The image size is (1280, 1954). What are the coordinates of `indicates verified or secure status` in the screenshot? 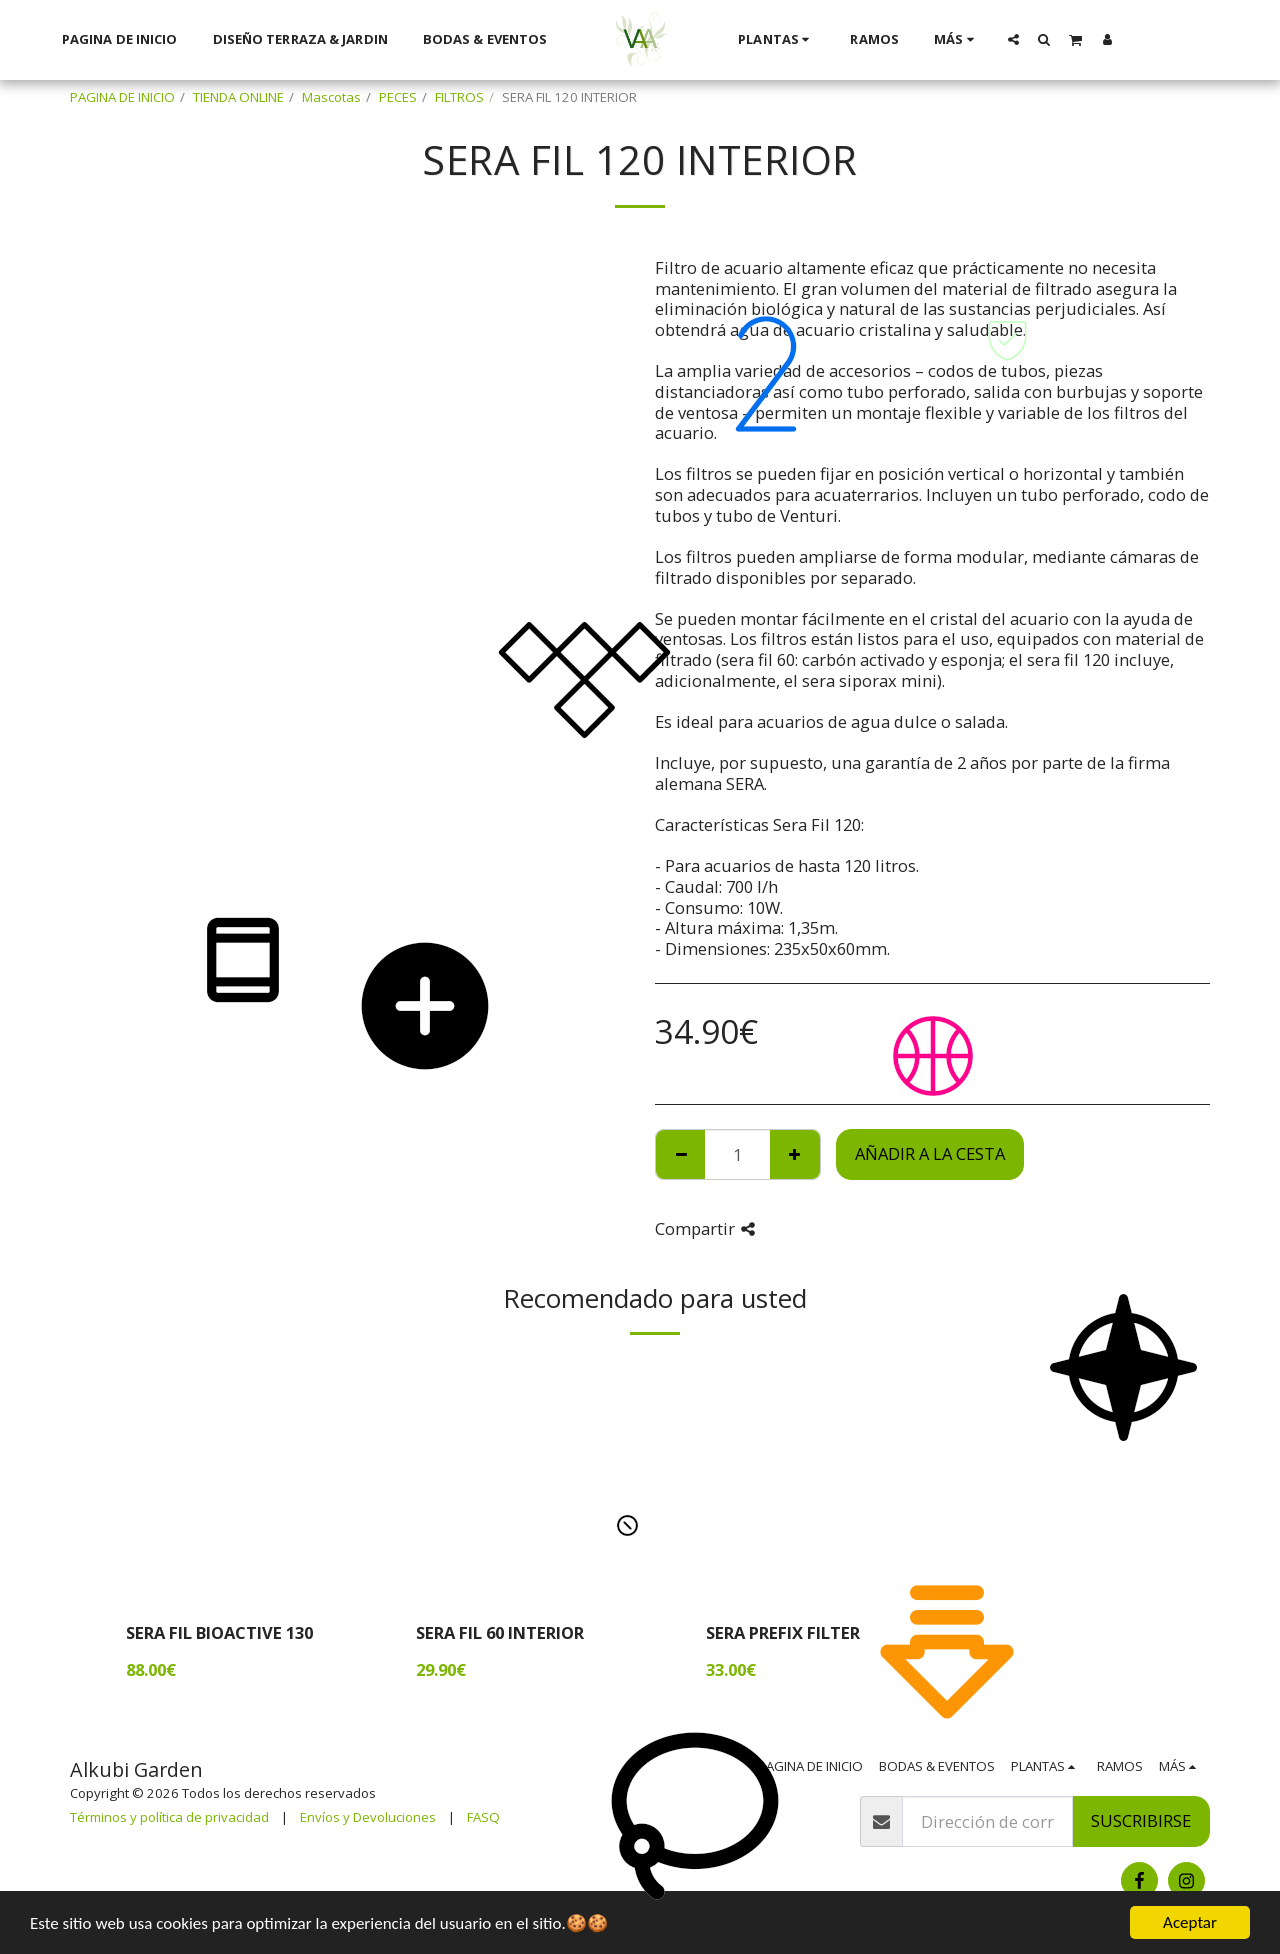 It's located at (1007, 338).